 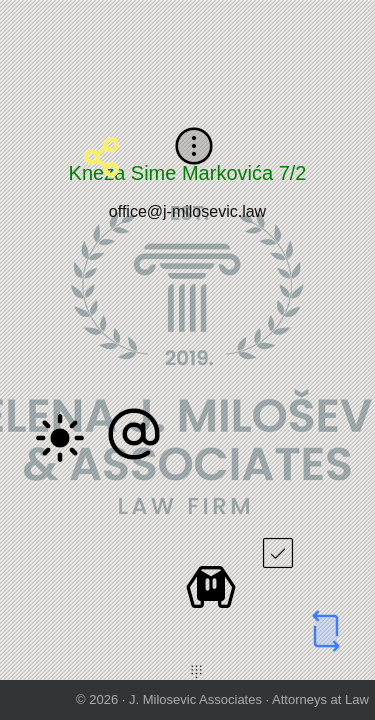 I want to click on rotate your device orientation, so click(x=326, y=631).